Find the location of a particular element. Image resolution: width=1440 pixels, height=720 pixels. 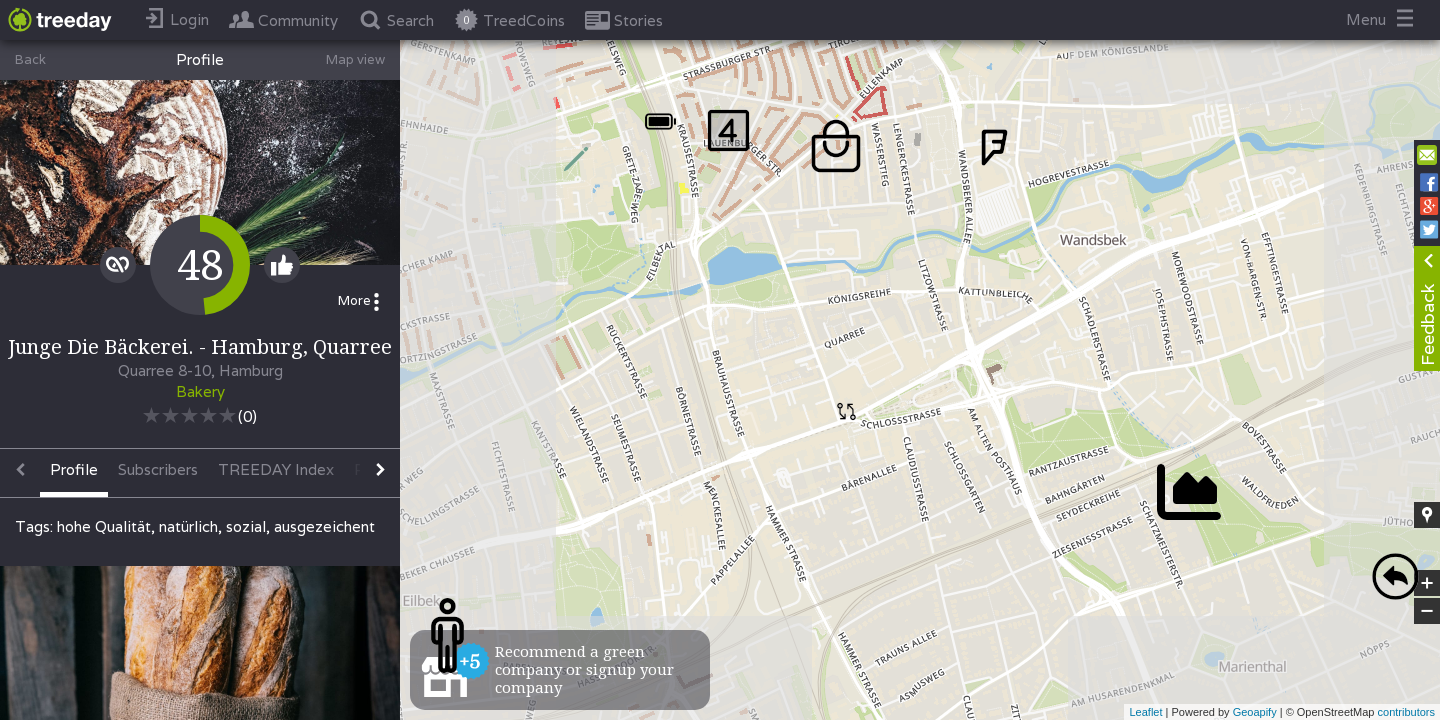

view your shopping bag is located at coordinates (836, 146).